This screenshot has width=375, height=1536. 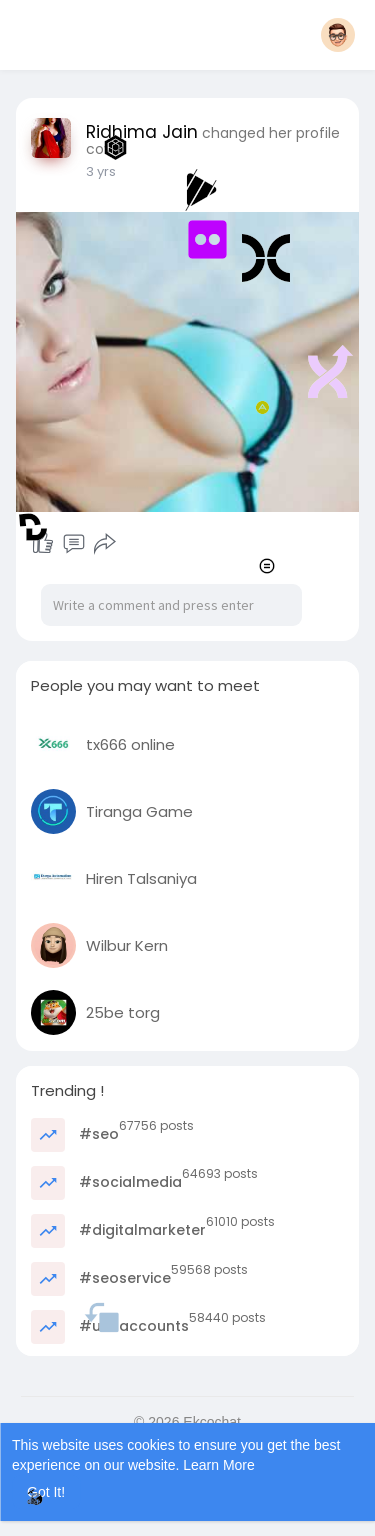 What do you see at coordinates (267, 566) in the screenshot?
I see `creative commons no derivatives license indicator` at bounding box center [267, 566].